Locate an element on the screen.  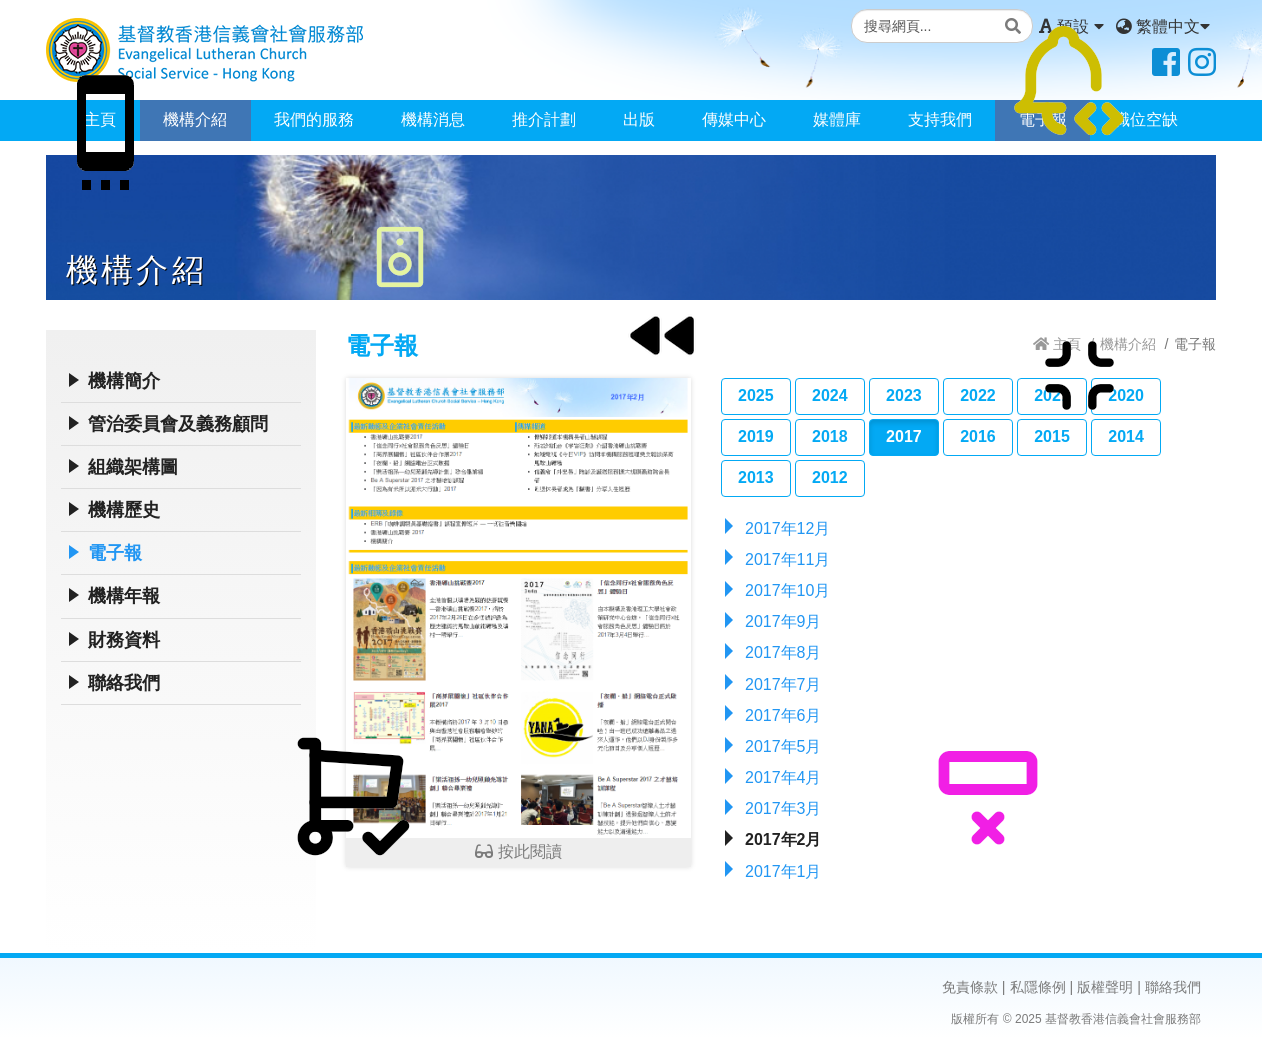
remove a row from a table or spreadsheet is located at coordinates (988, 795).